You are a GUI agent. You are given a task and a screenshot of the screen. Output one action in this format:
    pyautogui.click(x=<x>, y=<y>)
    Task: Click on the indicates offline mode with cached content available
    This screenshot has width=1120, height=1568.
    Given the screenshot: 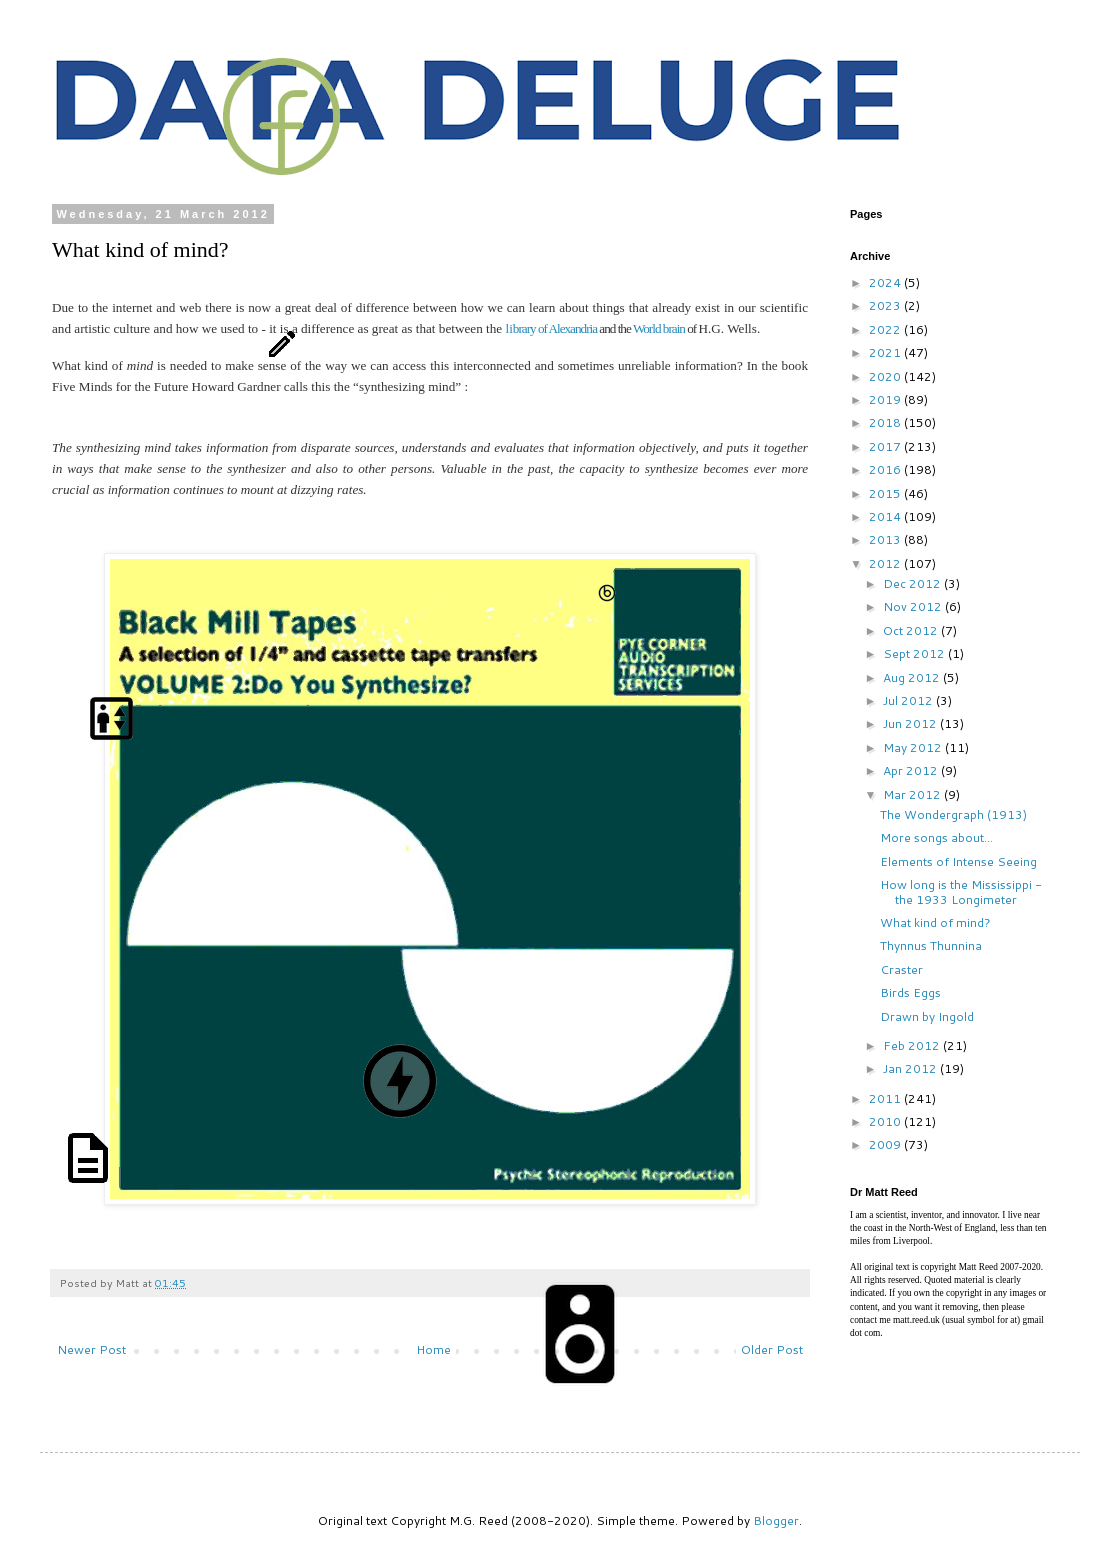 What is the action you would take?
    pyautogui.click(x=400, y=1081)
    